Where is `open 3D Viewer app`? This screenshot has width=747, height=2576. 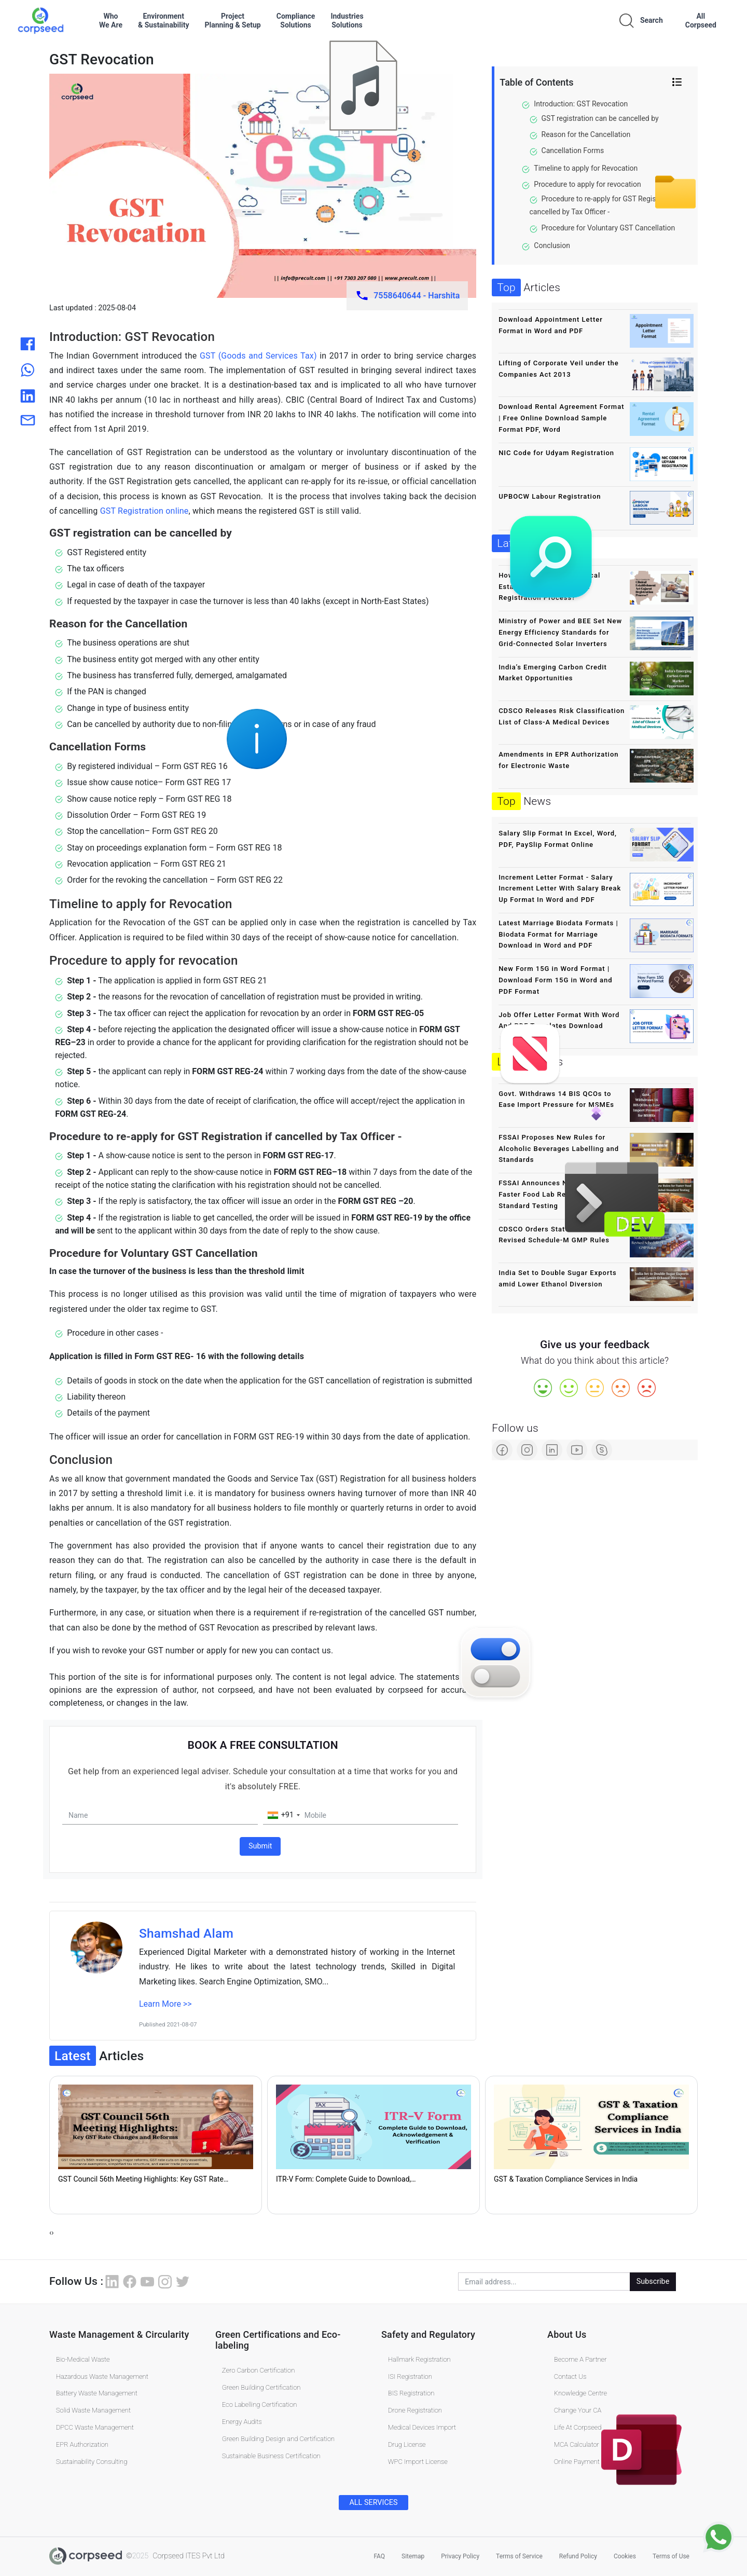
open 3D Viewer app is located at coordinates (480, 1525).